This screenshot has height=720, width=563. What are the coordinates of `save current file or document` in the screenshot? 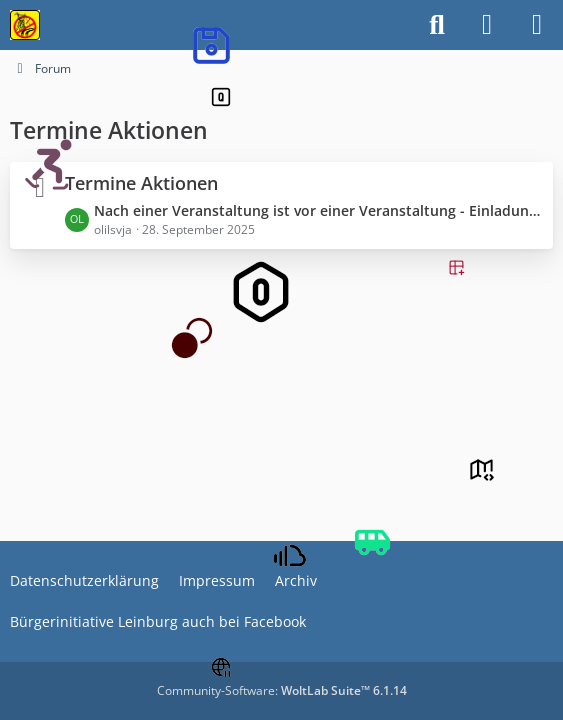 It's located at (211, 45).